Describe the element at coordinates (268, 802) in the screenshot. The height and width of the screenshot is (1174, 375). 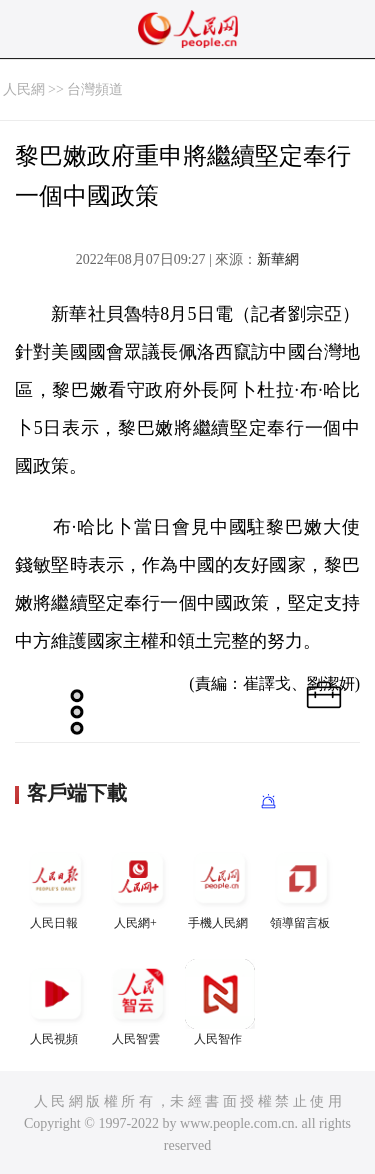
I see `indicates an active alert or warning` at that location.